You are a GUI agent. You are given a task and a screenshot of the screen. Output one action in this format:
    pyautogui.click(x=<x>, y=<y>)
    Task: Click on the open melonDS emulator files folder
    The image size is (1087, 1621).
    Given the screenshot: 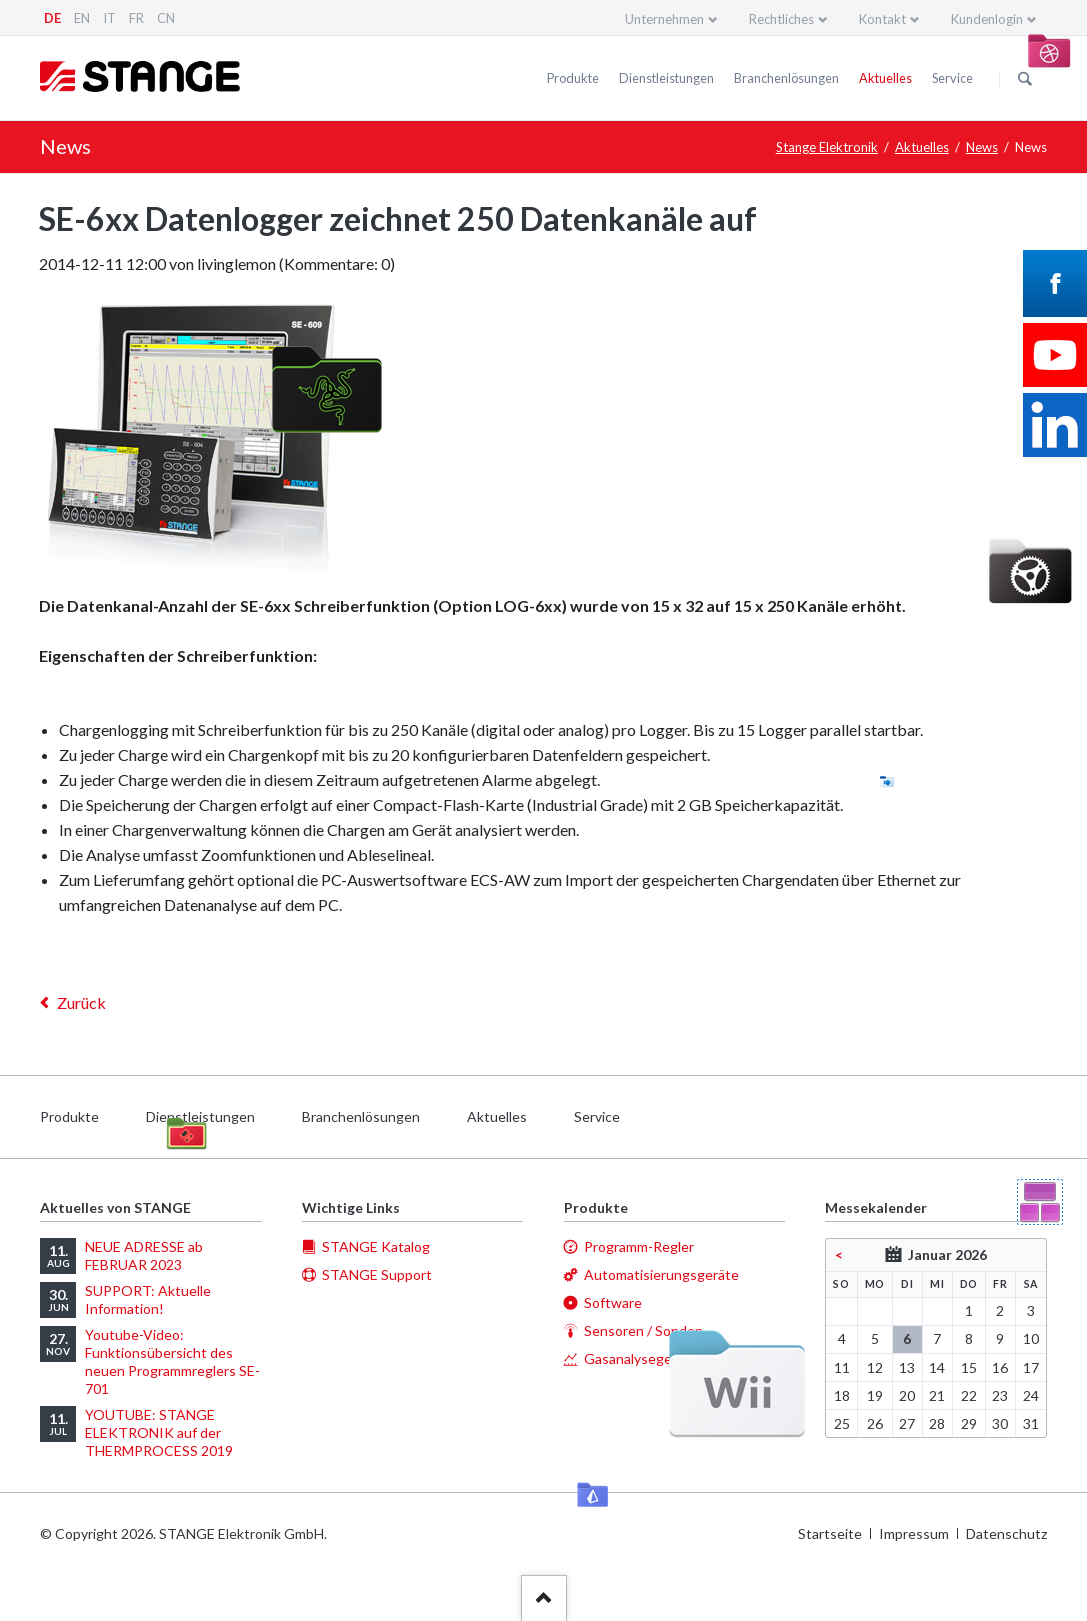 What is the action you would take?
    pyautogui.click(x=186, y=1134)
    